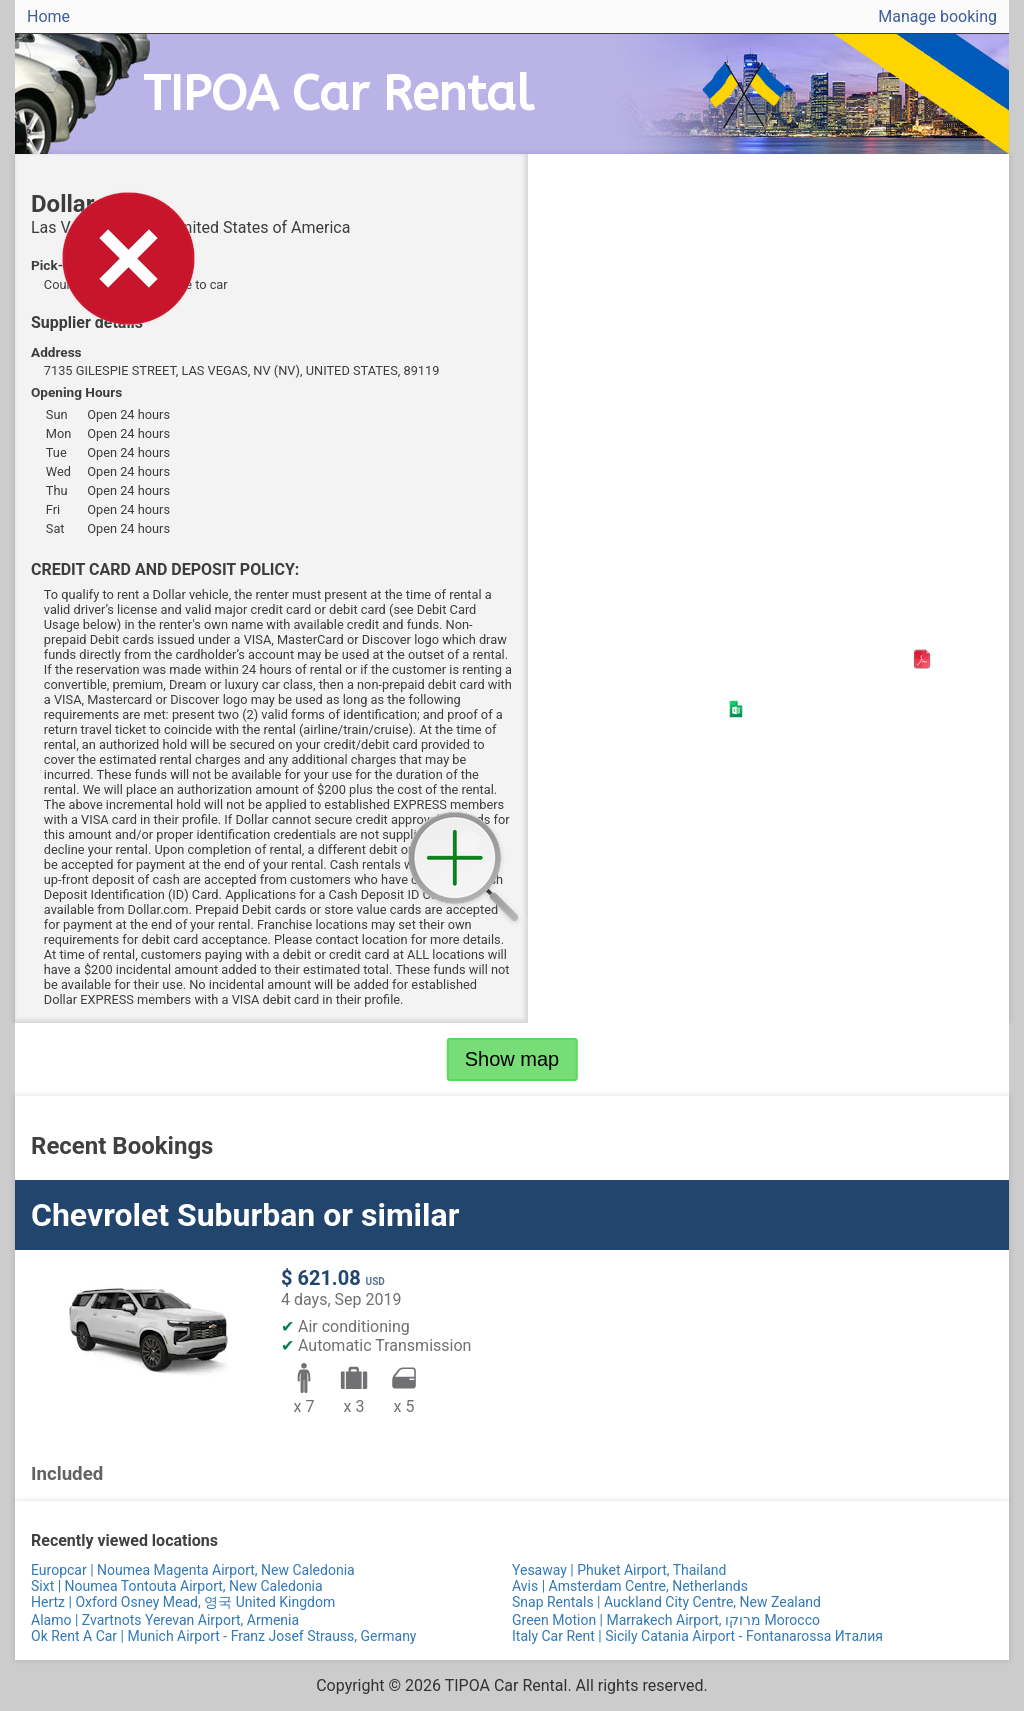 The width and height of the screenshot is (1024, 1711). I want to click on a compressed pdf document file, so click(922, 659).